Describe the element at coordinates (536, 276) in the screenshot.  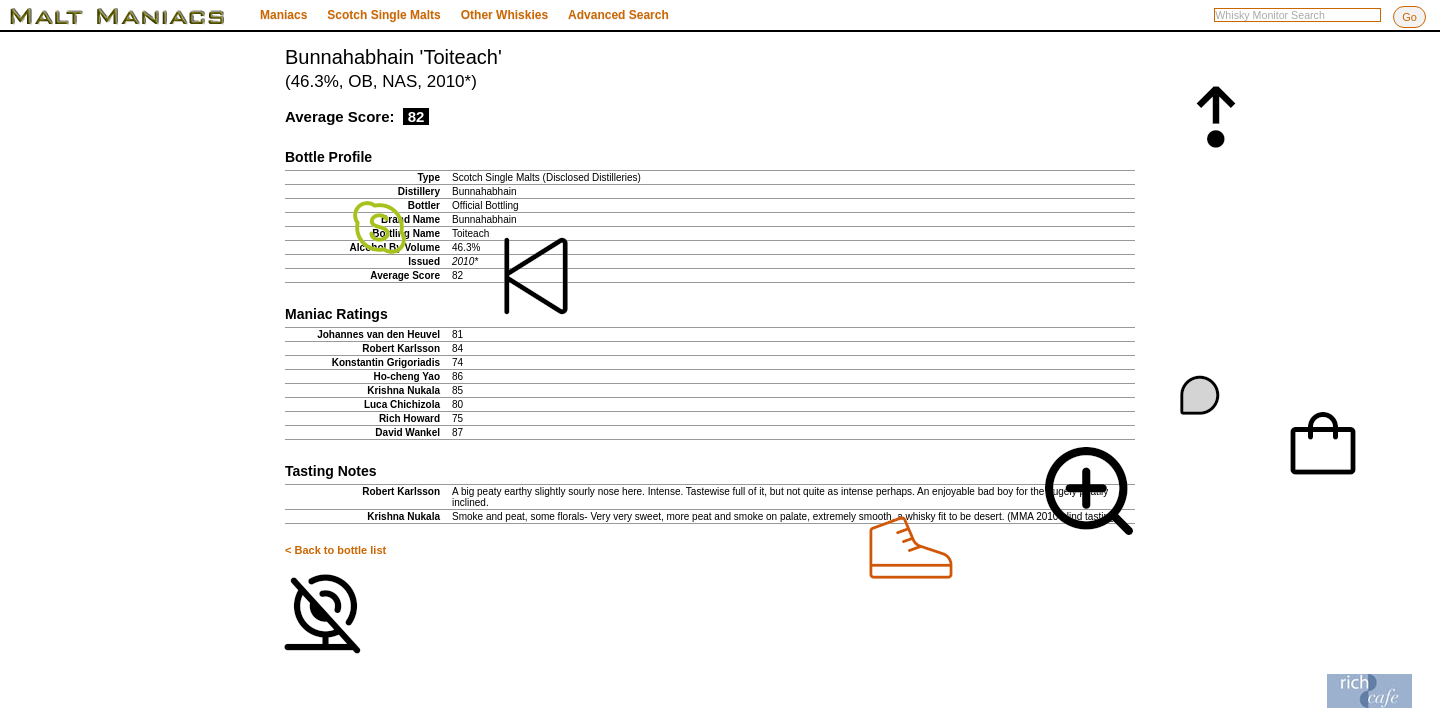
I see `skip to previous track` at that location.